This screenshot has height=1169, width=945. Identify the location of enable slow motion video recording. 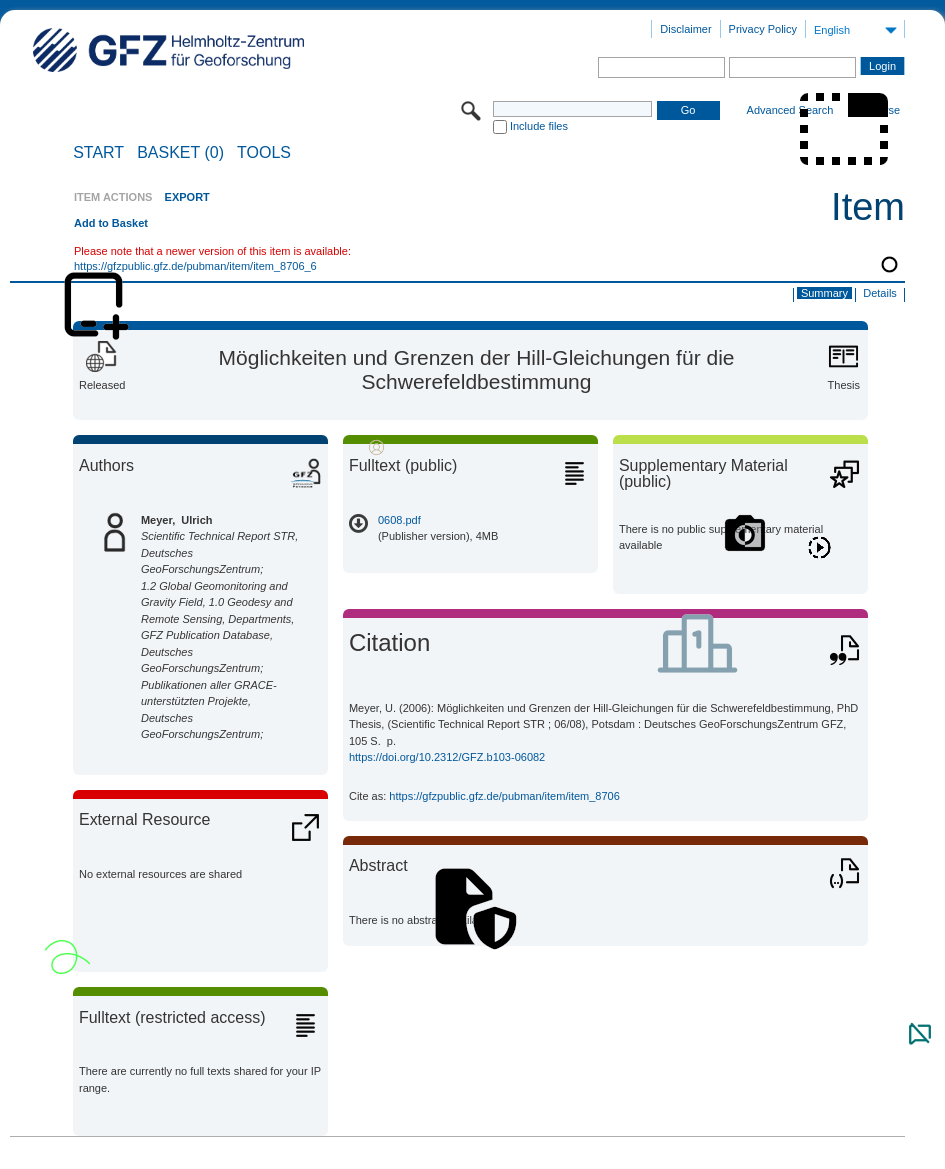
(819, 547).